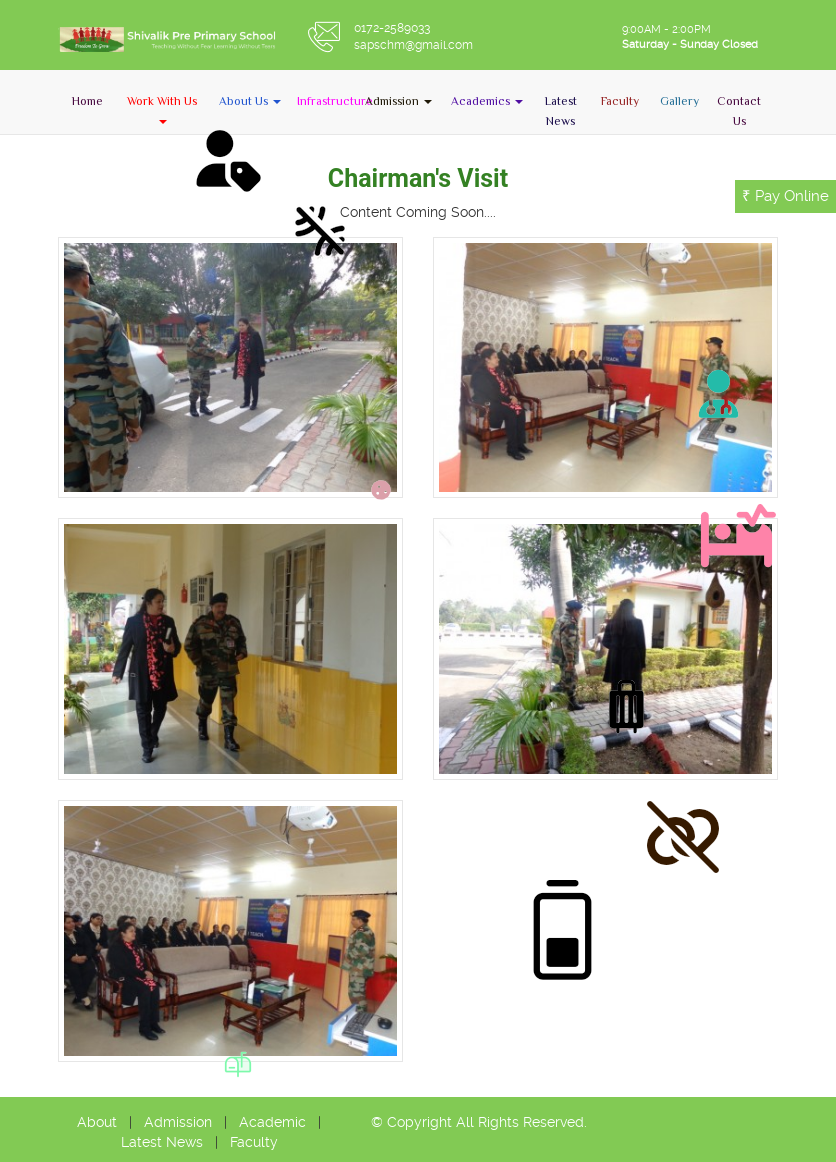 This screenshot has height=1162, width=836. I want to click on access travel or trip planning features, so click(626, 707).